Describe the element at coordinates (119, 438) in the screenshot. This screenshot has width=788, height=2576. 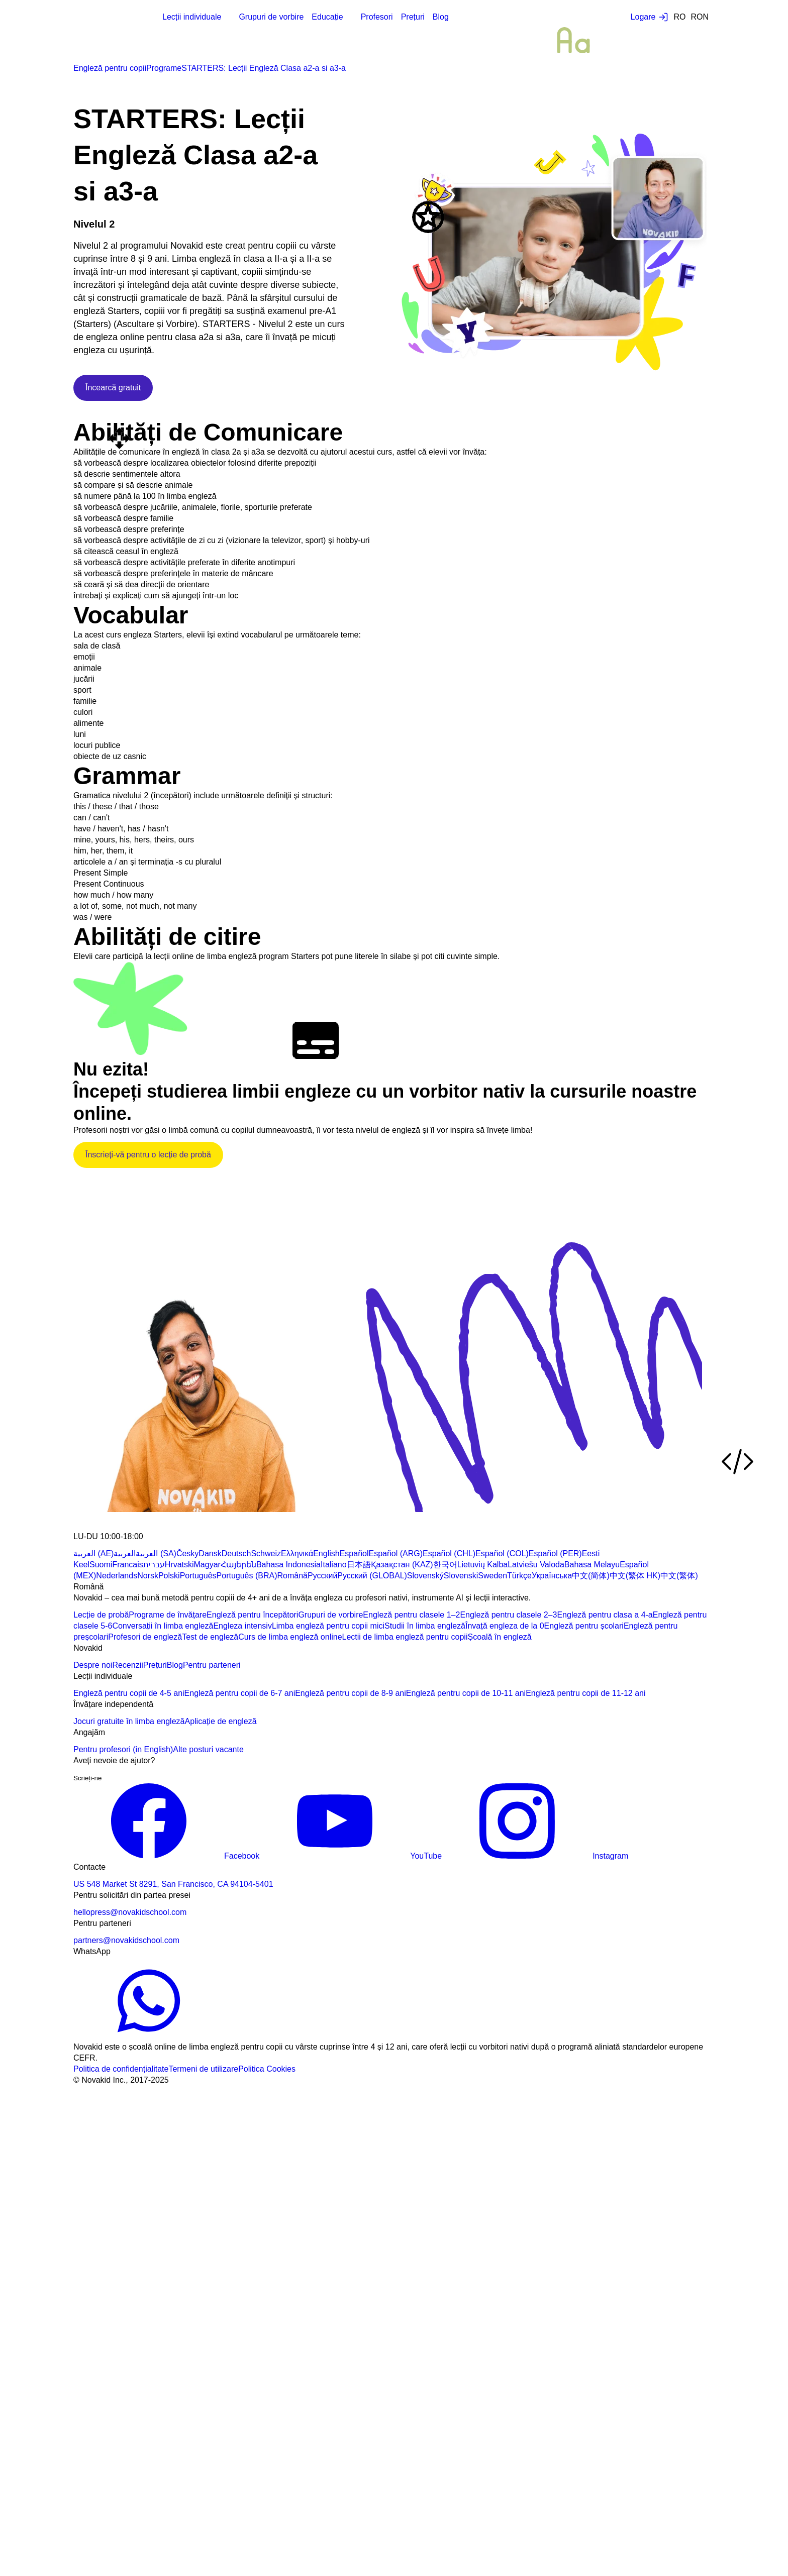
I see `move or reposition an element` at that location.